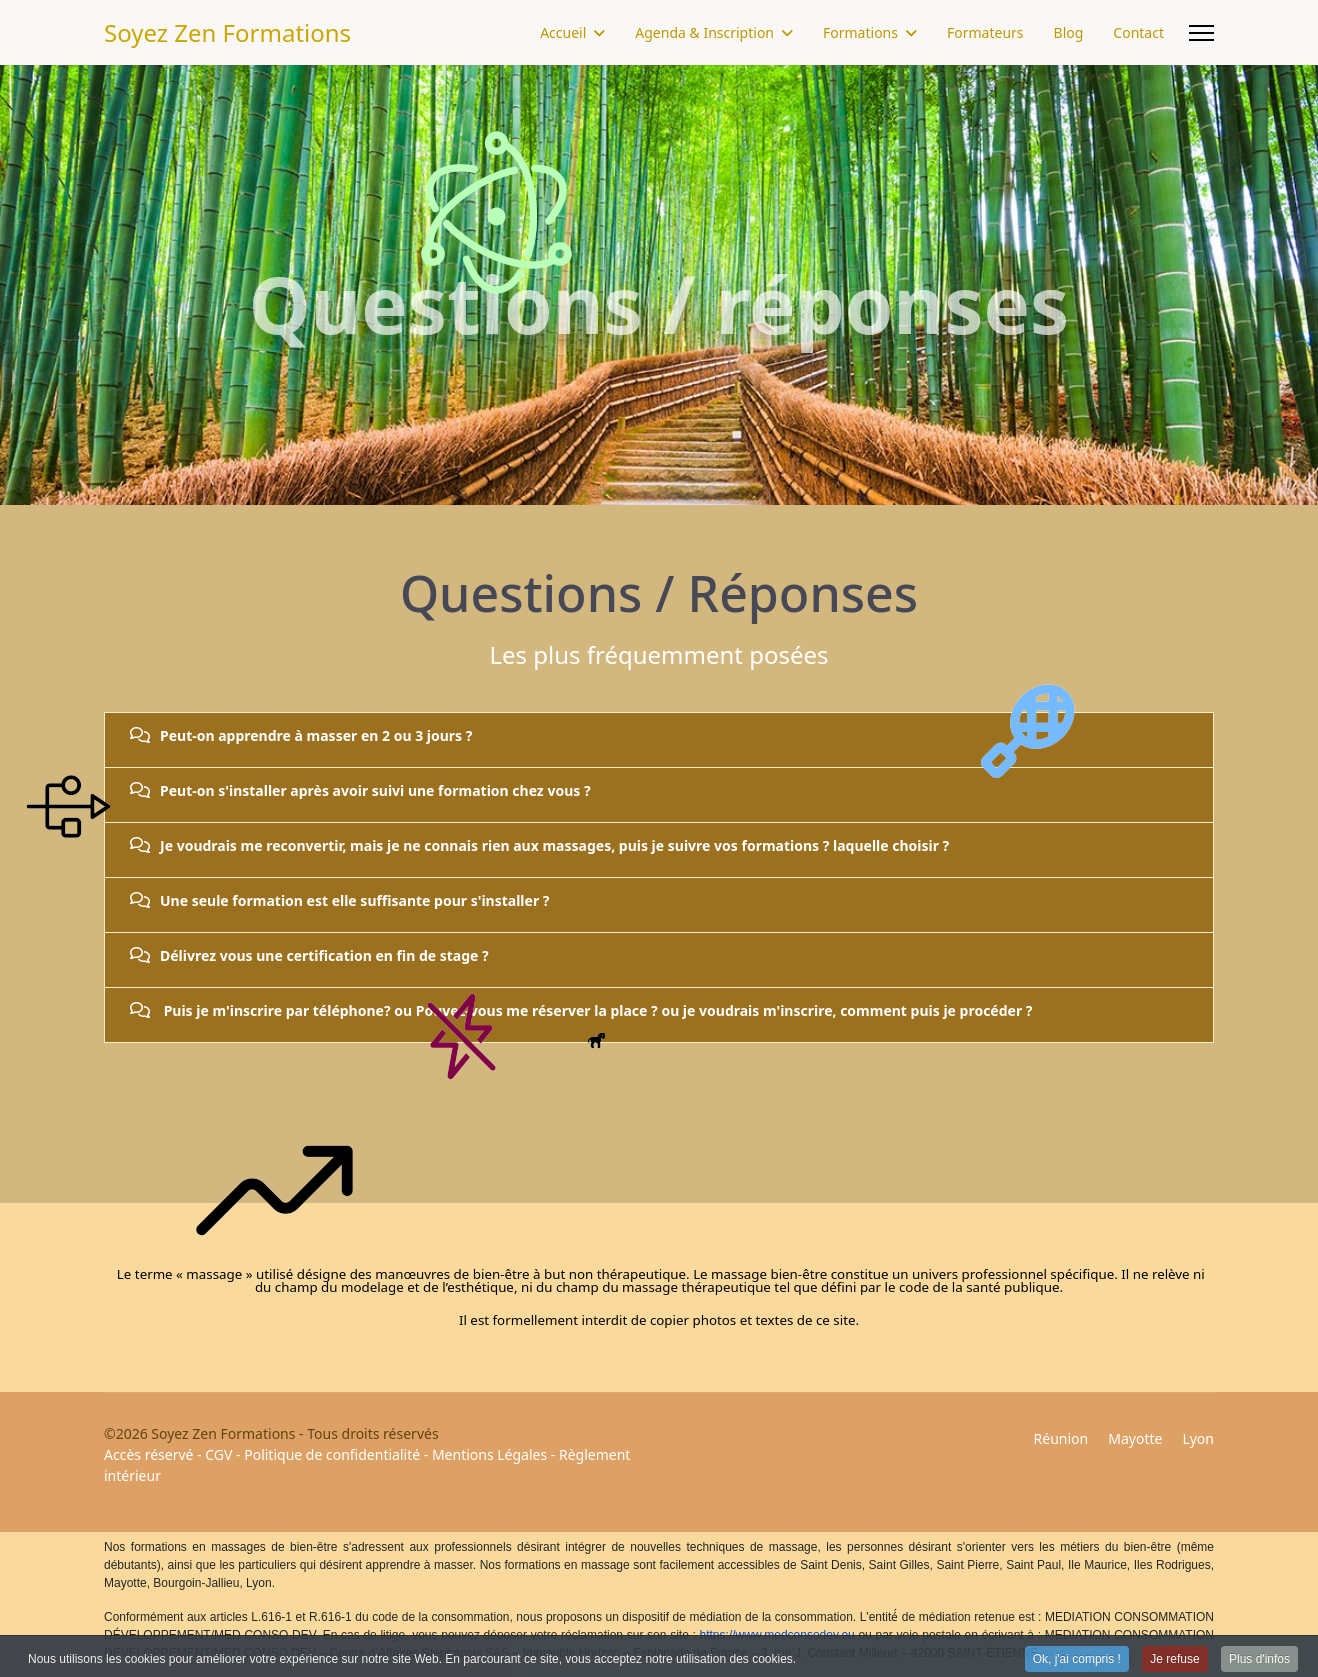 The image size is (1318, 1677). What do you see at coordinates (68, 806) in the screenshot?
I see `connect a USB device` at bounding box center [68, 806].